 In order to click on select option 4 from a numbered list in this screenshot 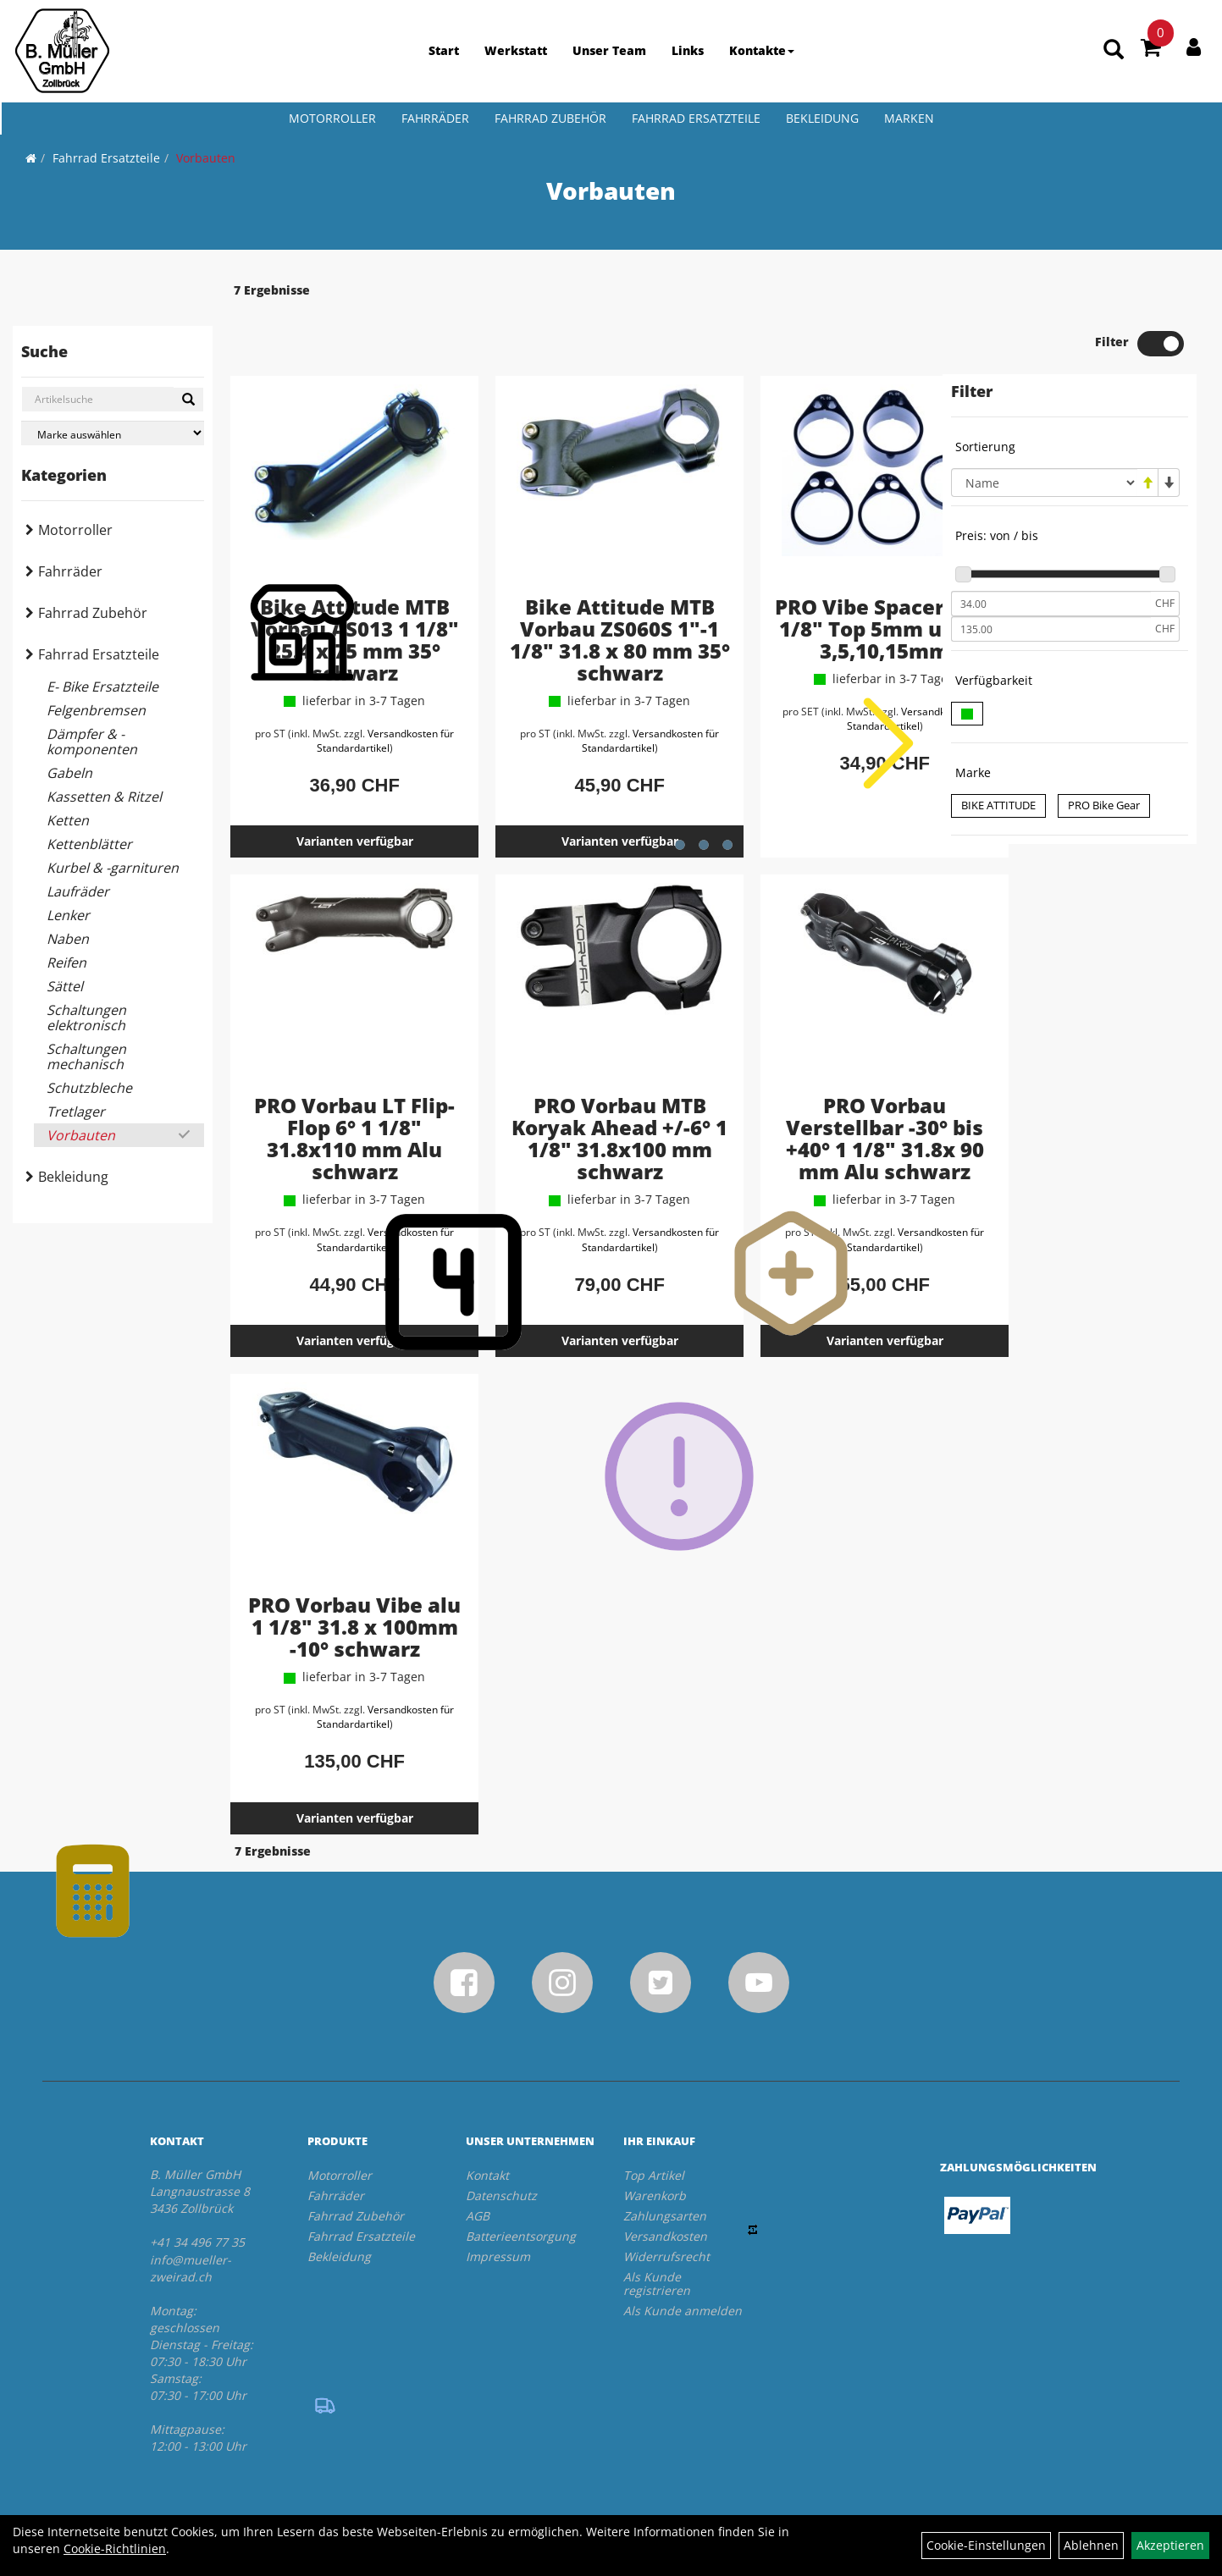, I will do `click(453, 1282)`.